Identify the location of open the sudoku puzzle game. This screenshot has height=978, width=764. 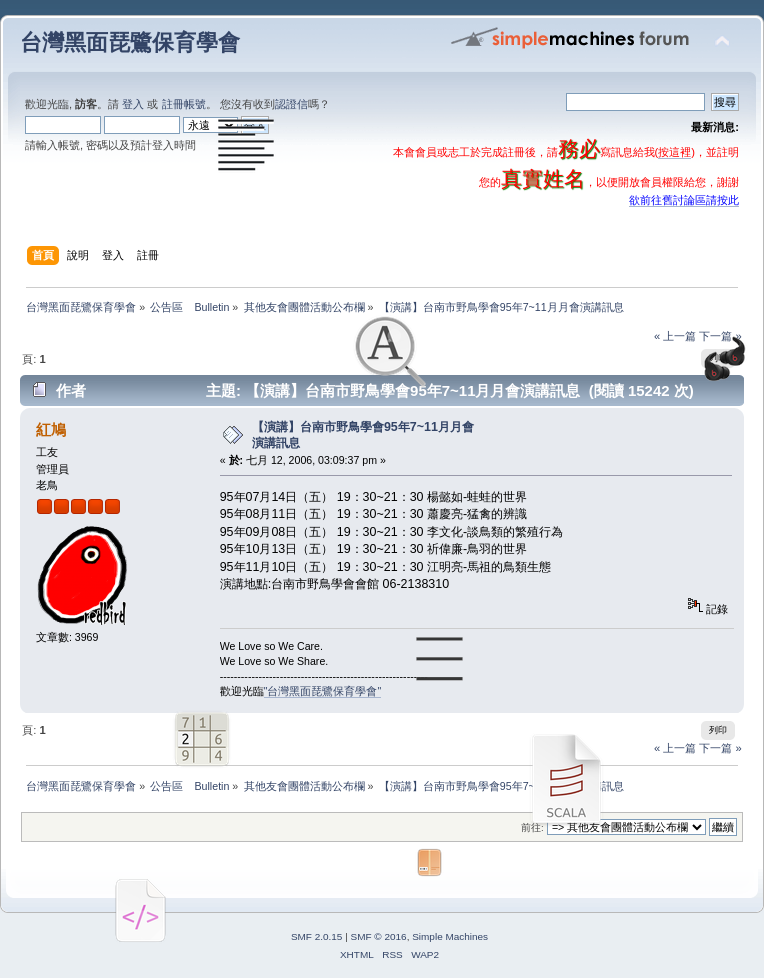
(202, 739).